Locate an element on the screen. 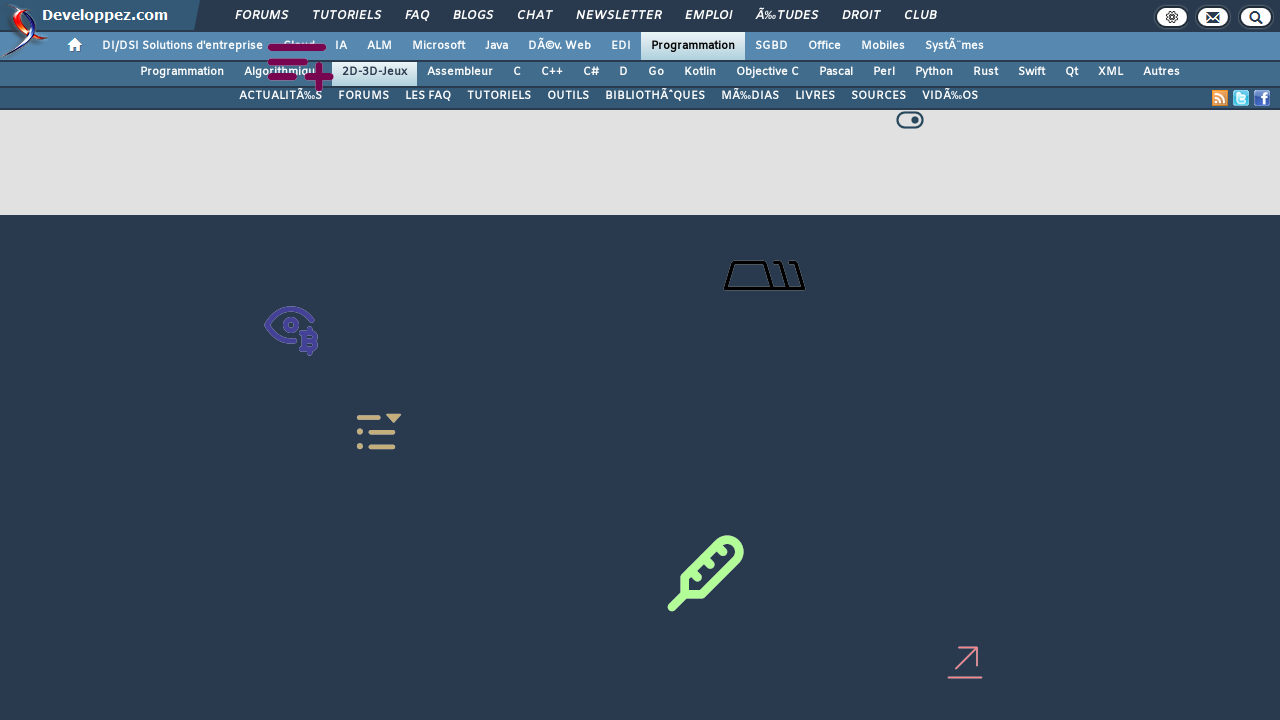 Image resolution: width=1280 pixels, height=720 pixels. select multiple items from a list is located at coordinates (377, 431).